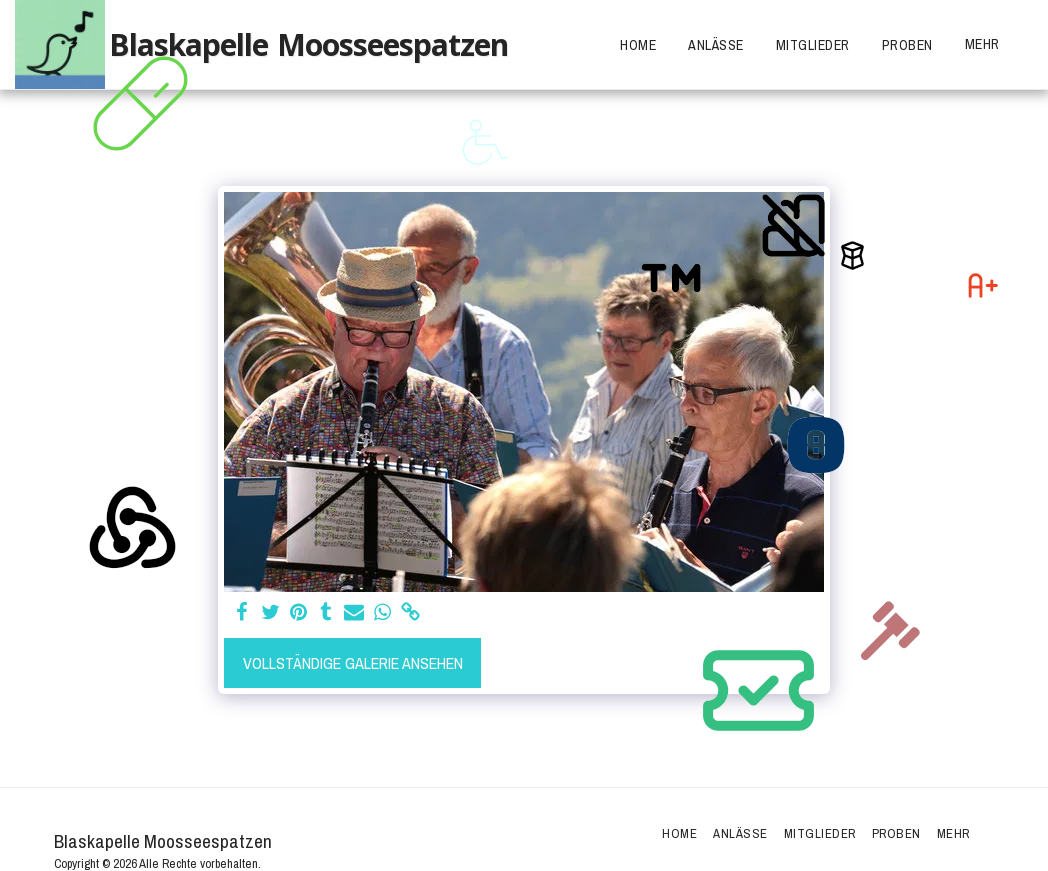 Image resolution: width=1048 pixels, height=871 pixels. What do you see at coordinates (140, 103) in the screenshot?
I see `access medication reminders or health tracking` at bounding box center [140, 103].